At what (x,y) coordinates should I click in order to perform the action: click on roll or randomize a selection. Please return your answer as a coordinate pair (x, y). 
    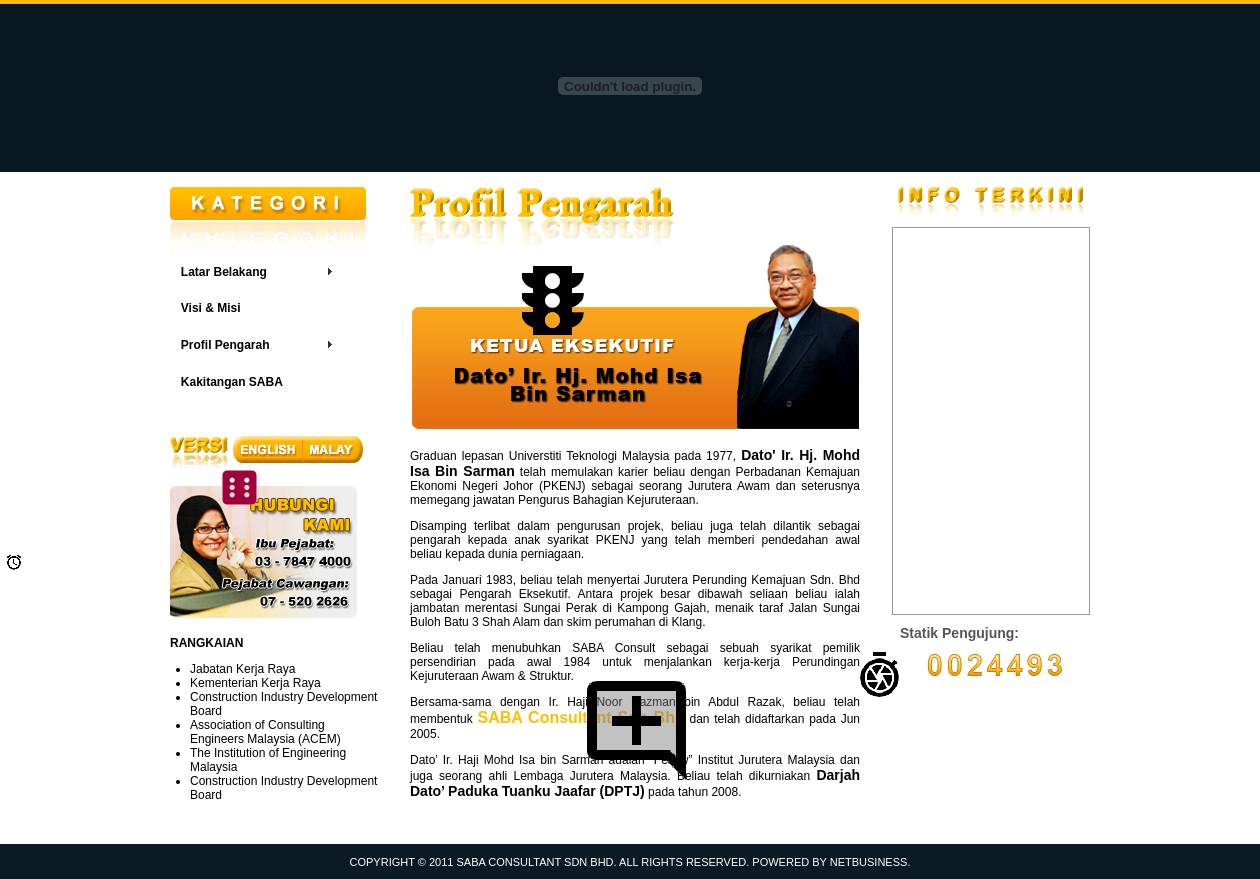
    Looking at the image, I should click on (239, 487).